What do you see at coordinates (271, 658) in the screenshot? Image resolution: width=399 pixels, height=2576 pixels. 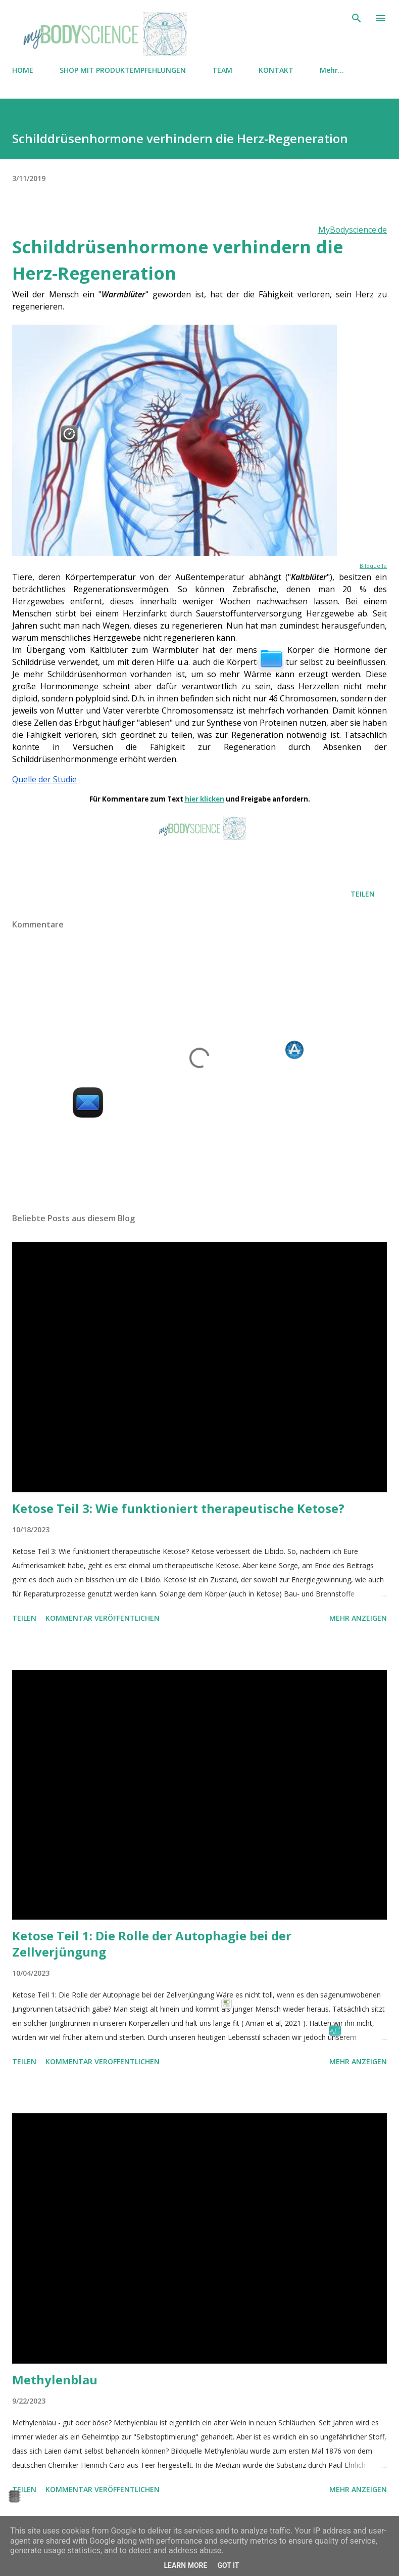 I see `open the files app` at bounding box center [271, 658].